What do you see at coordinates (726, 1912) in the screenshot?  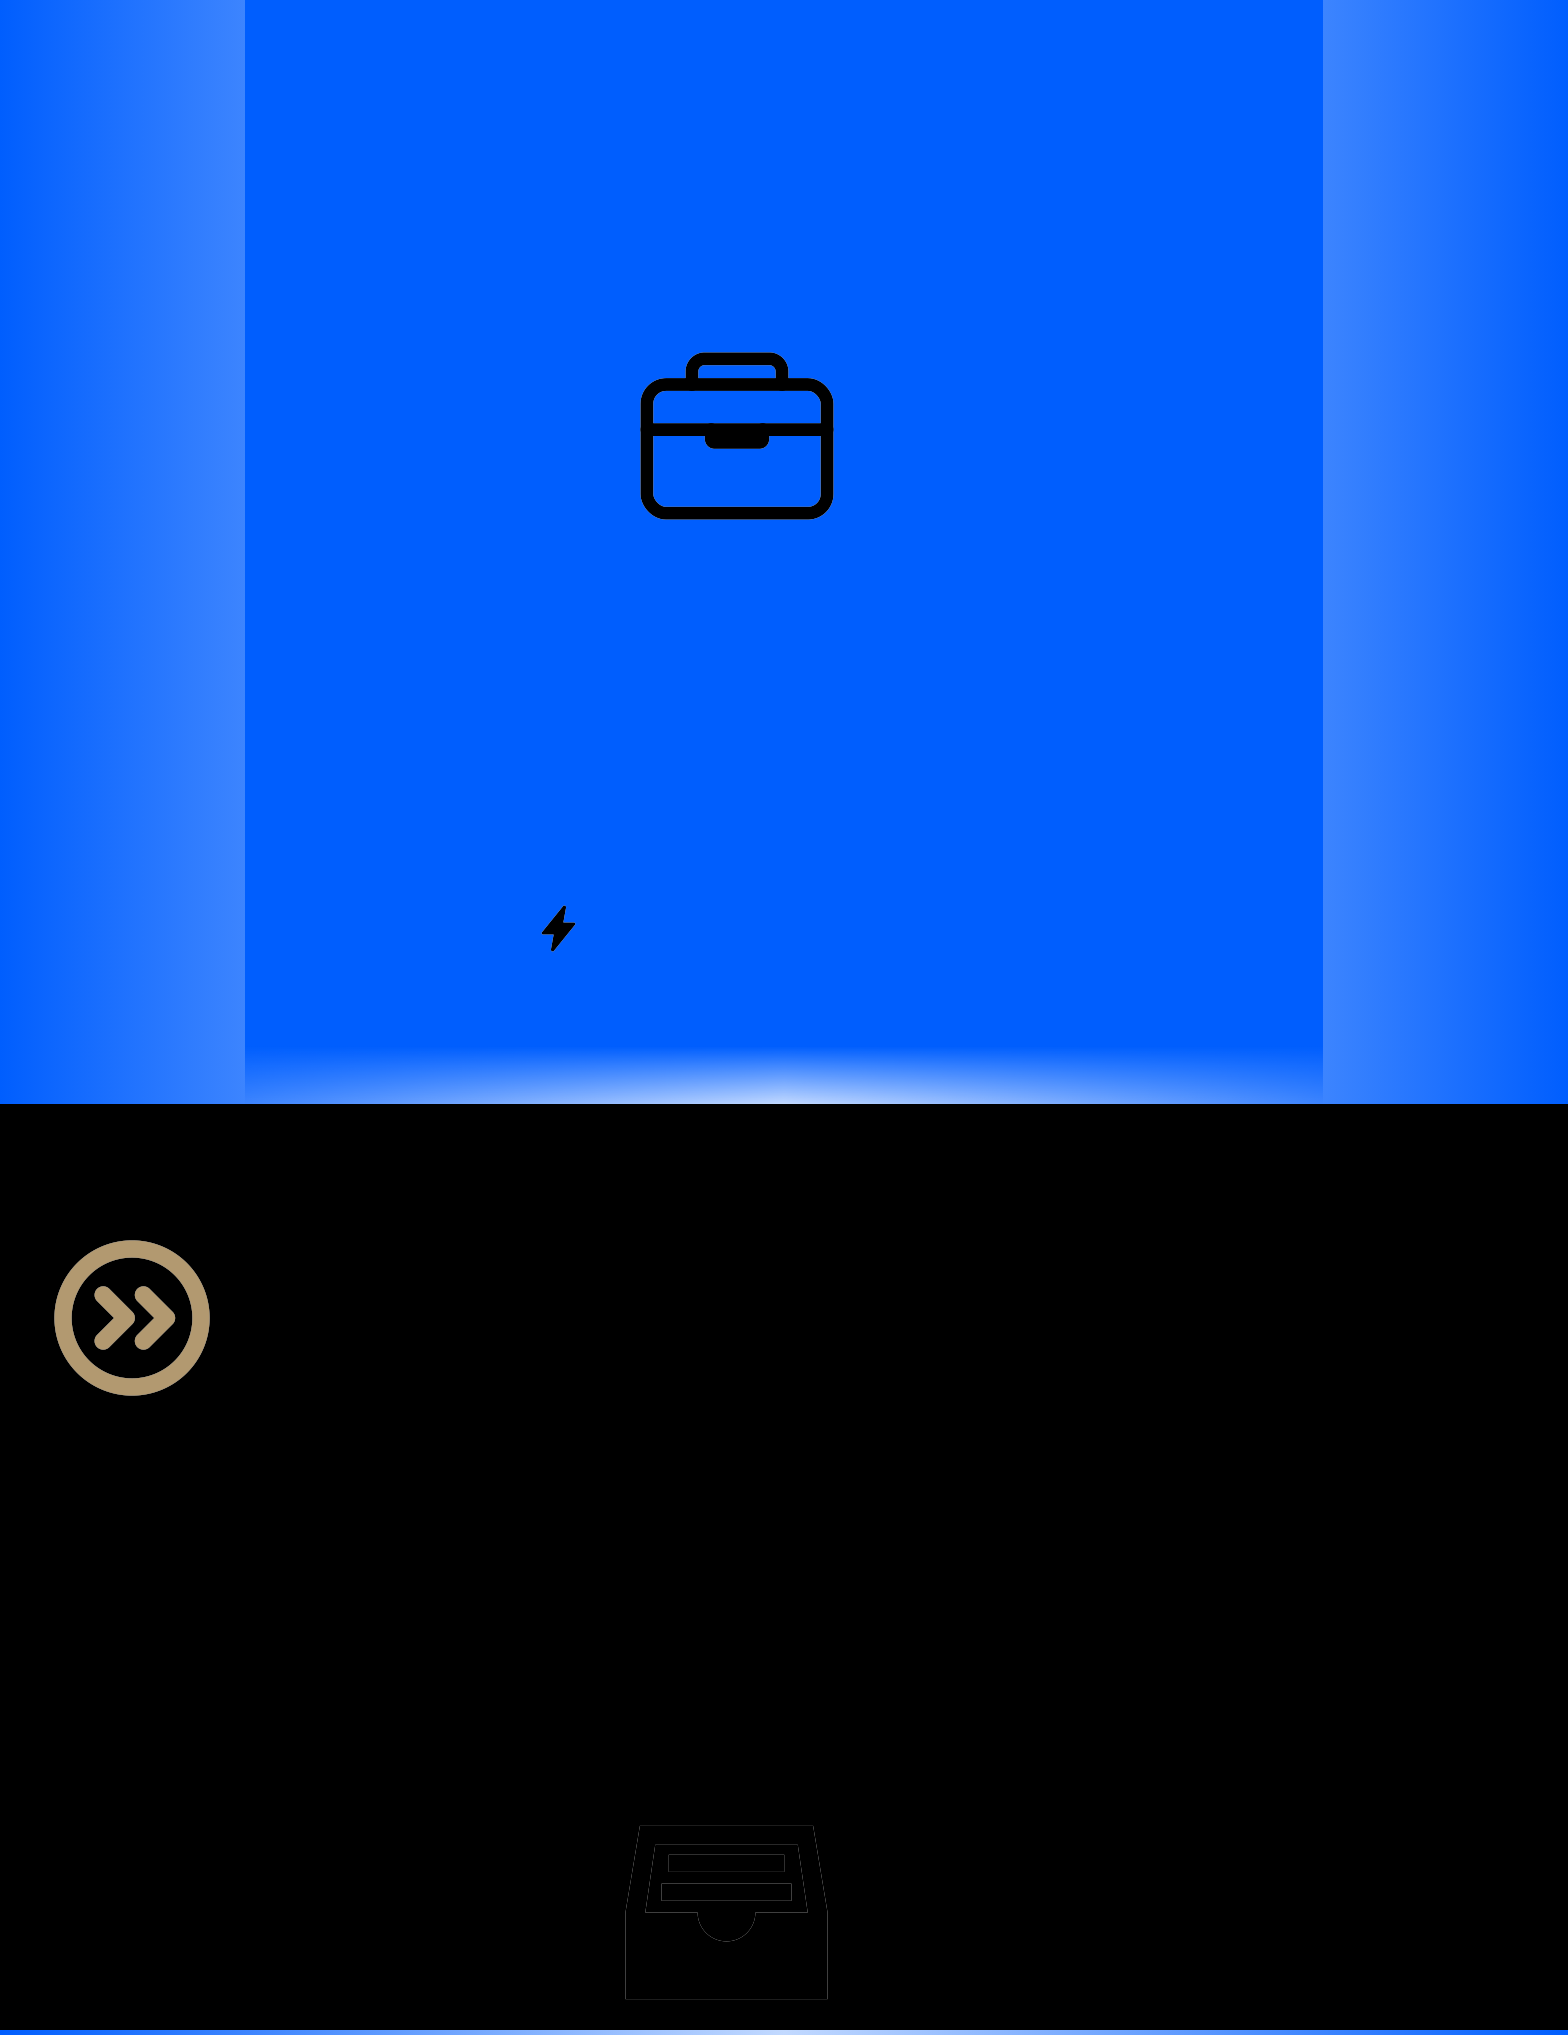 I see `view inbox or incoming files` at bounding box center [726, 1912].